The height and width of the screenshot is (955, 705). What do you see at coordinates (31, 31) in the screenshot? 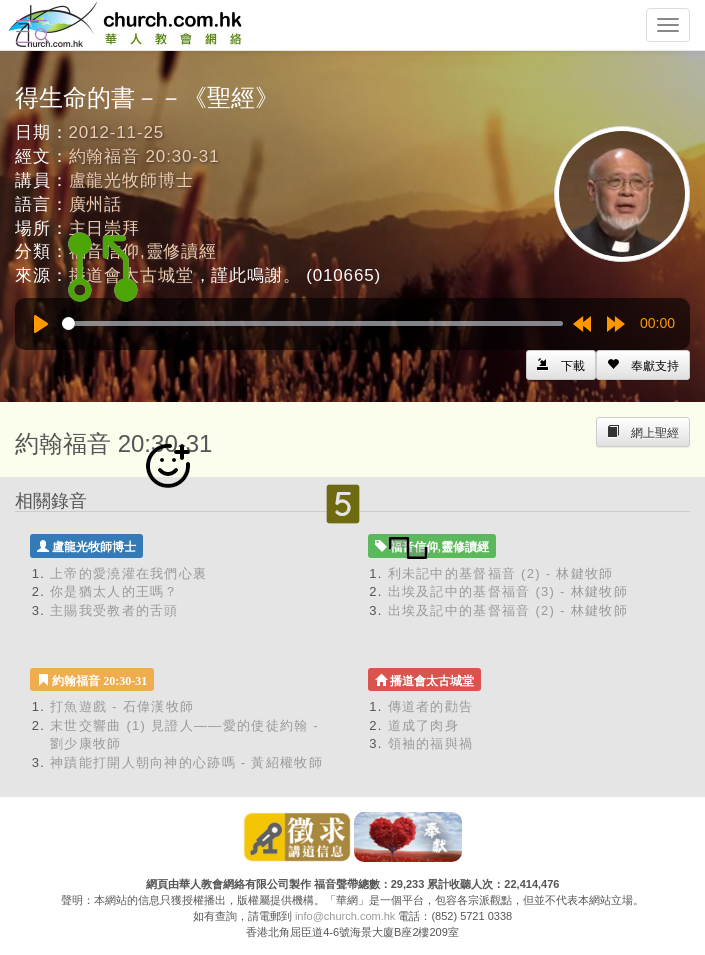
I see `search within a list or document` at bounding box center [31, 31].